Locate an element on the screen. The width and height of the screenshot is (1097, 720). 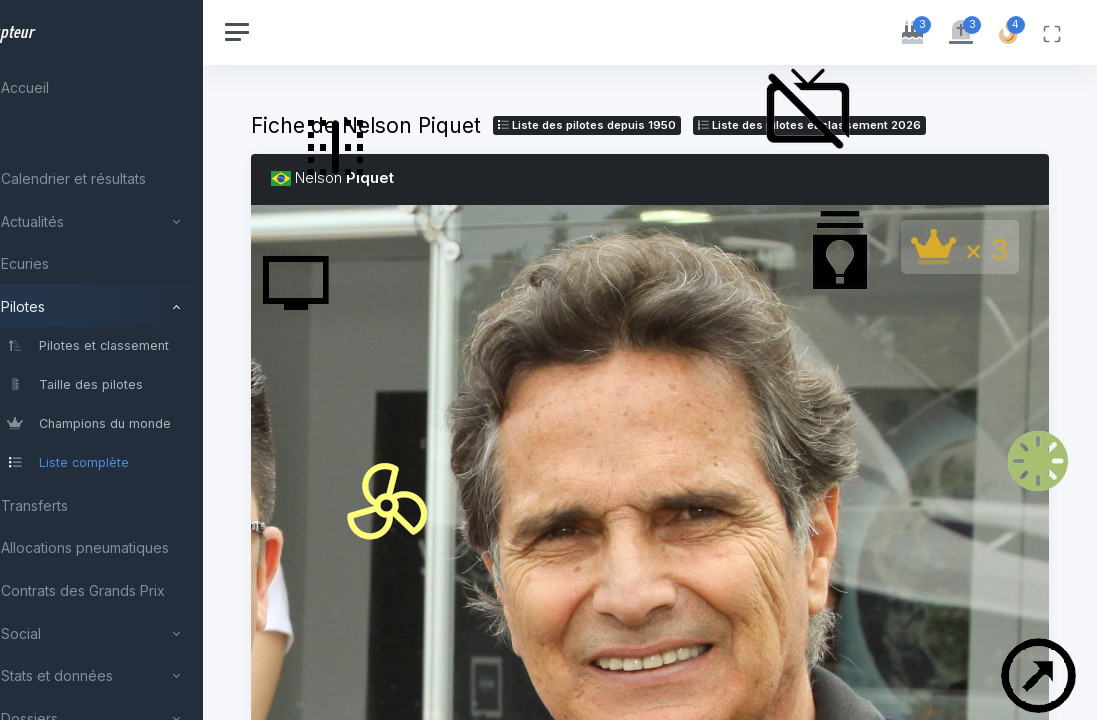
tv or display is currently off or unavailable is located at coordinates (808, 109).